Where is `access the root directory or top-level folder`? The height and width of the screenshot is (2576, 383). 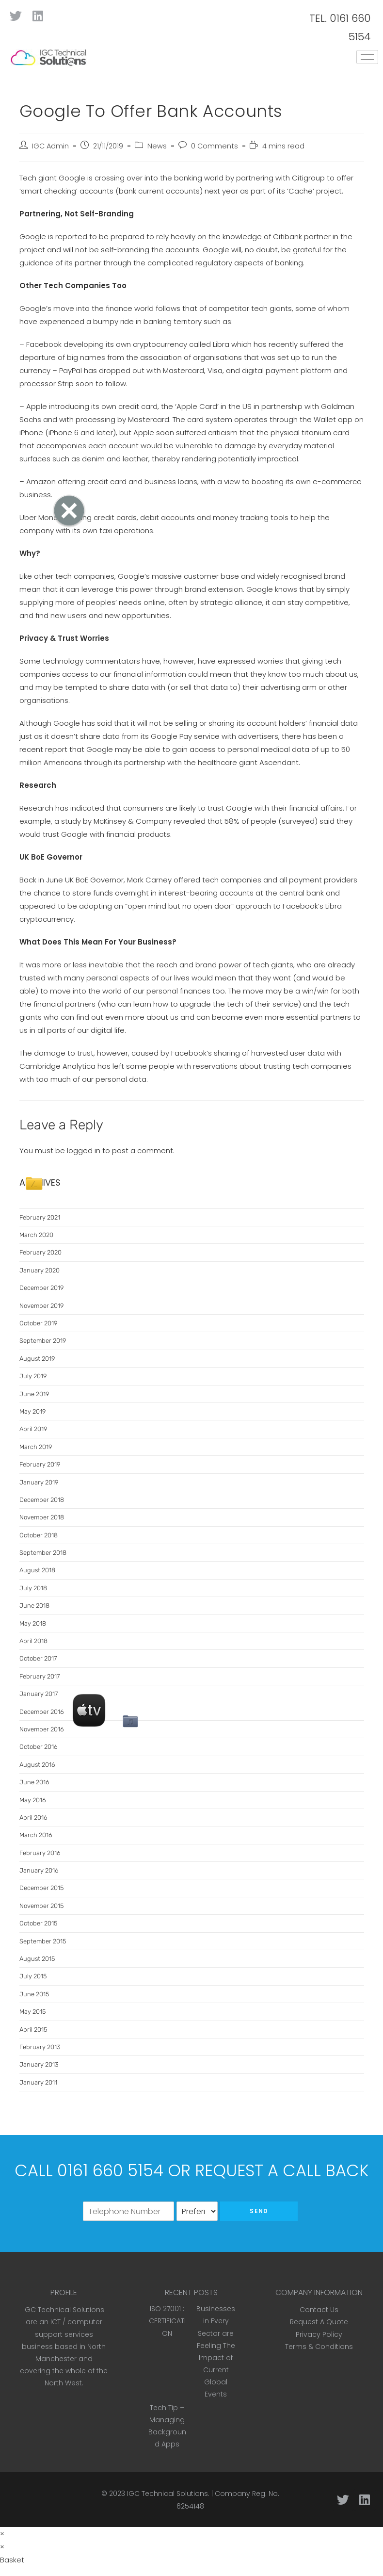
access the root directory or top-level folder is located at coordinates (34, 1183).